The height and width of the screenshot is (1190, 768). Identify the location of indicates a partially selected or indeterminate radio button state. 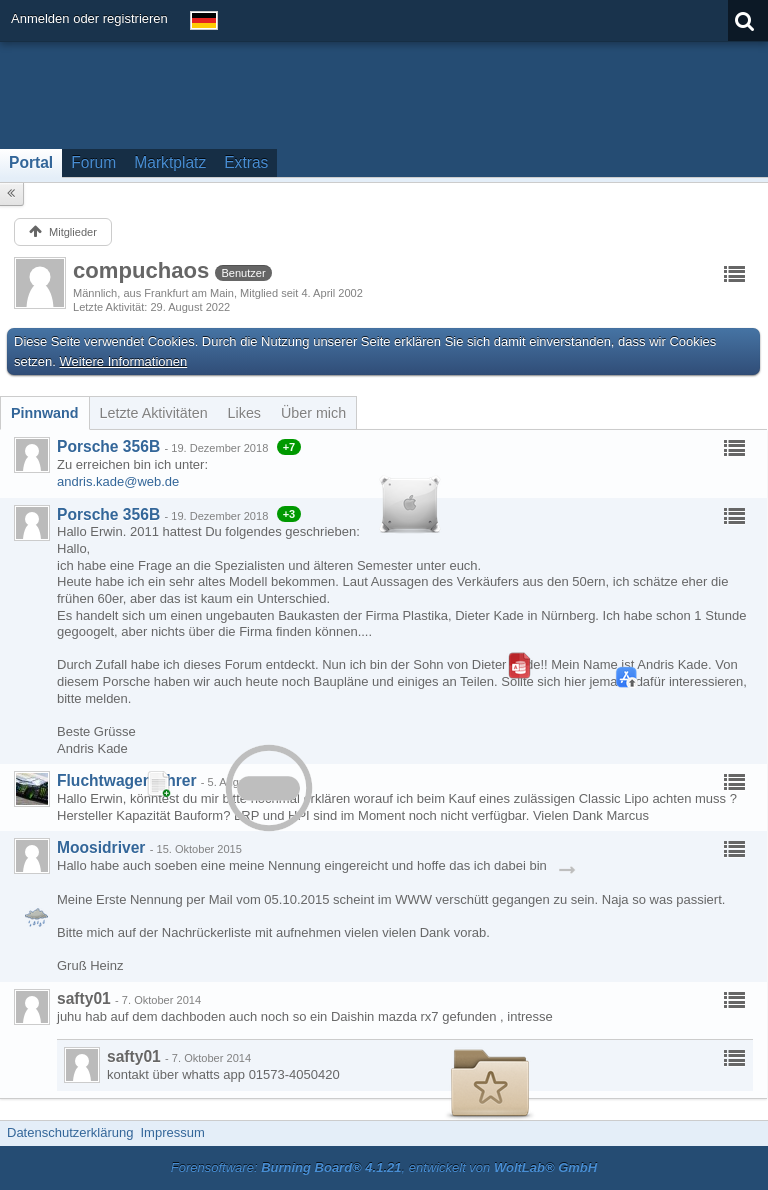
(269, 788).